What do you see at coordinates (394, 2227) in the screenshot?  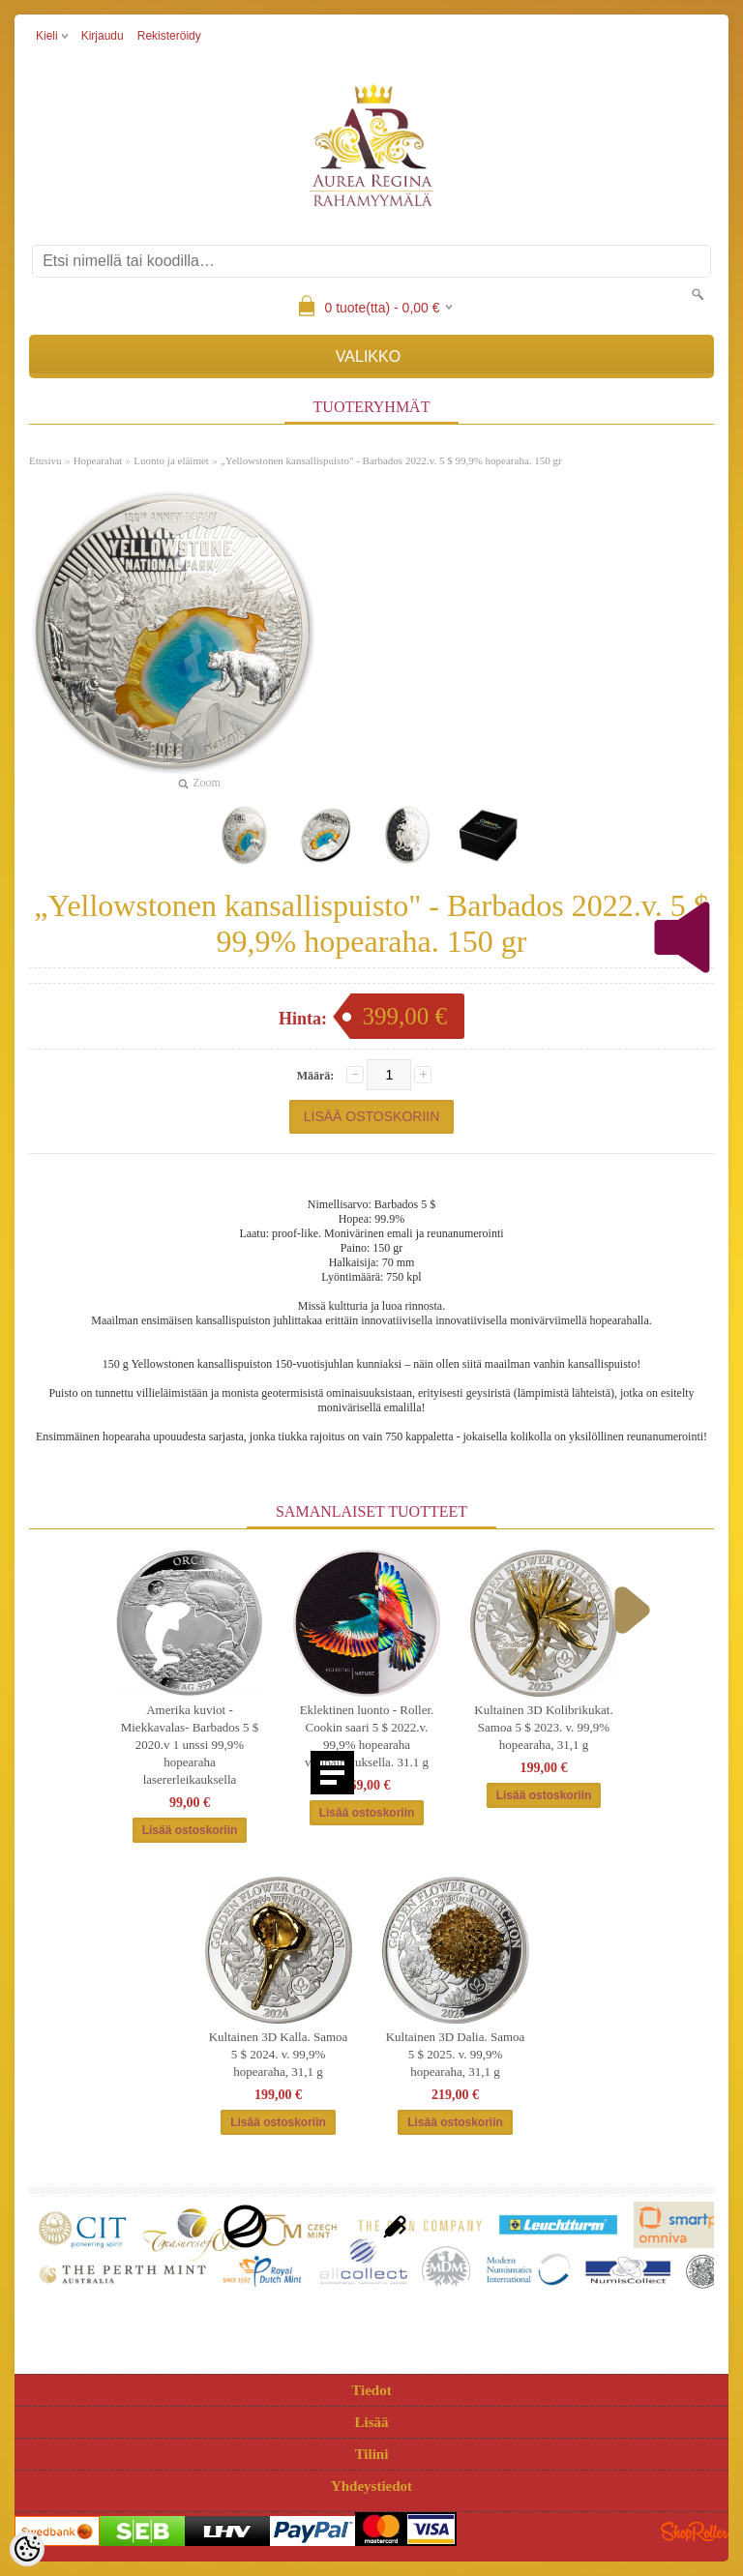 I see `edit or compose content` at bounding box center [394, 2227].